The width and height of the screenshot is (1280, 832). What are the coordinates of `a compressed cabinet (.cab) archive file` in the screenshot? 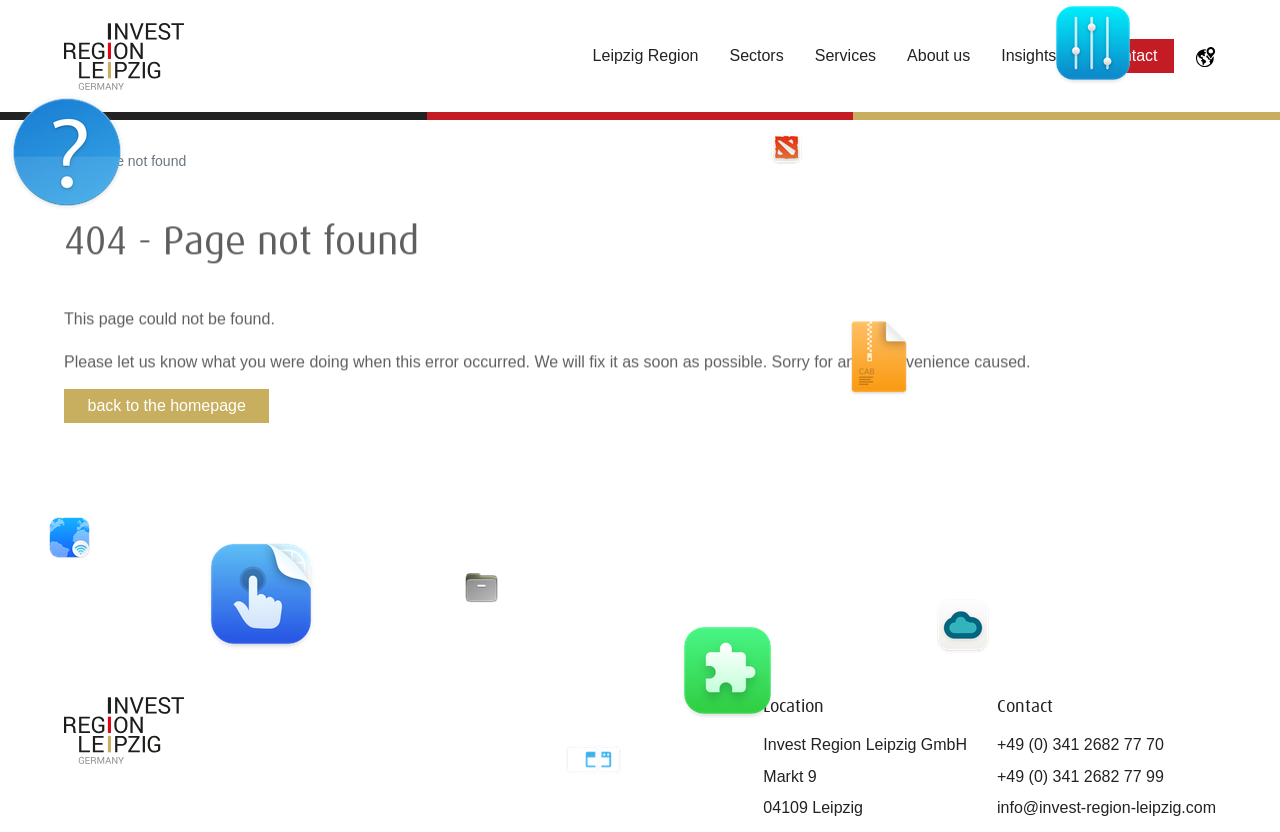 It's located at (879, 358).